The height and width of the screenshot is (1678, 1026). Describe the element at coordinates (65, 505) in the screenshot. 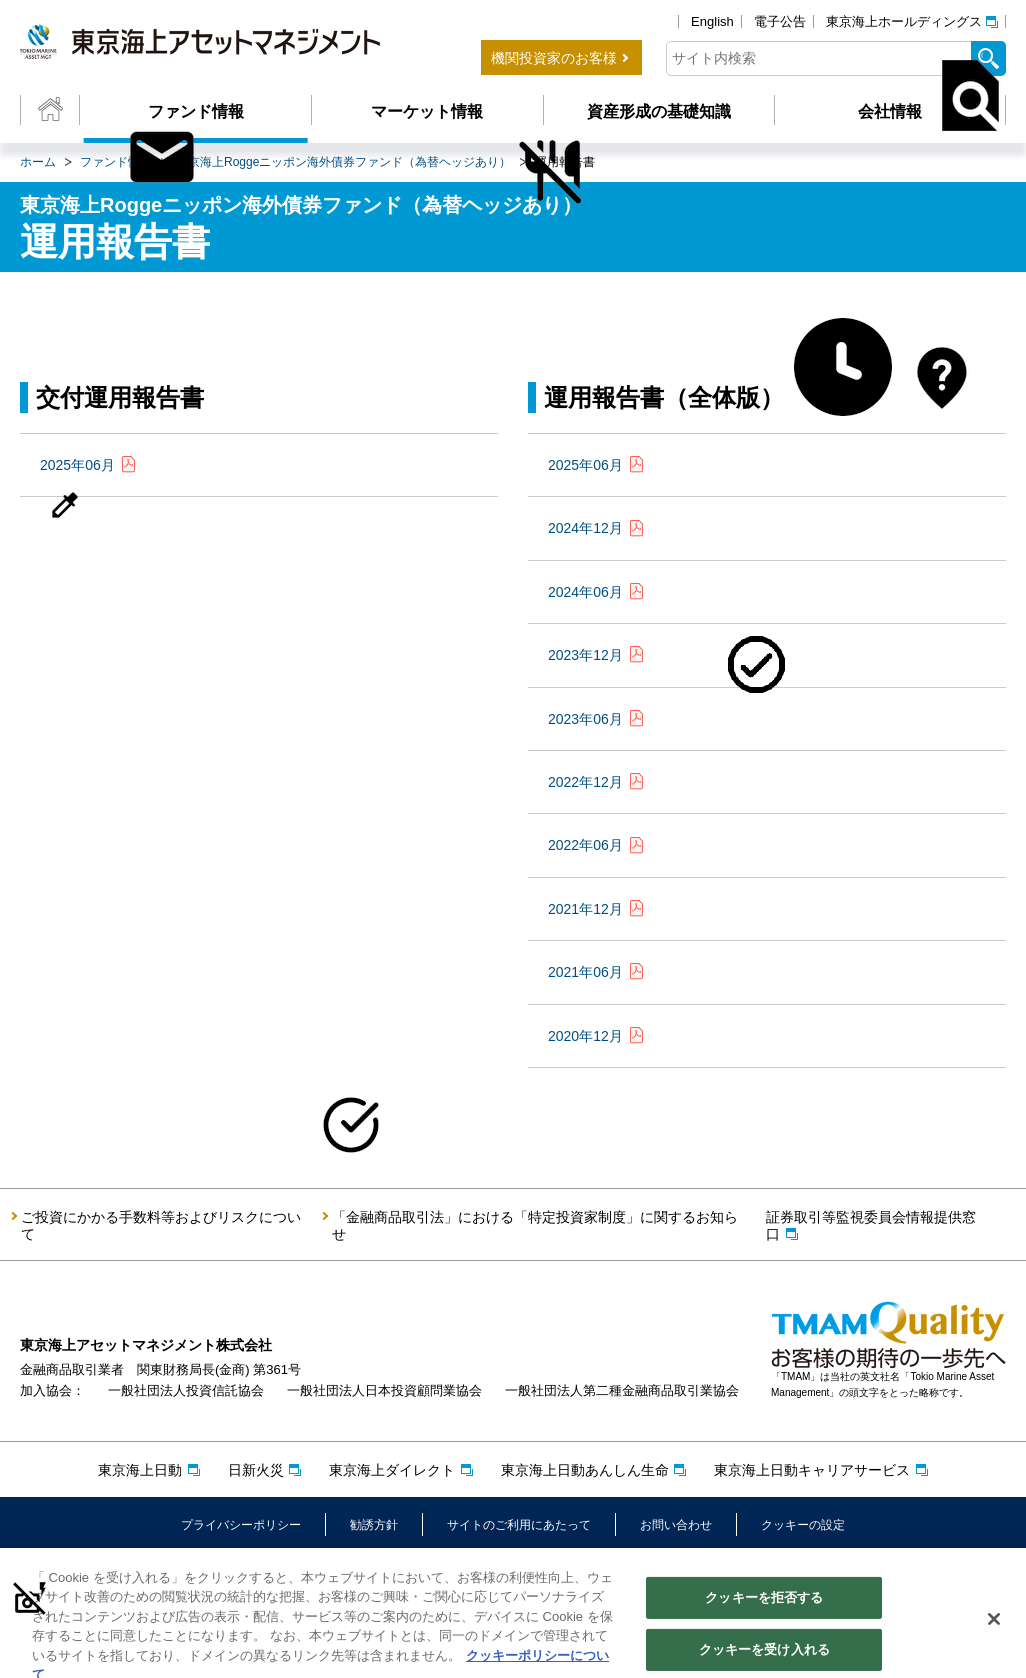

I see `pick a color from the canvas` at that location.